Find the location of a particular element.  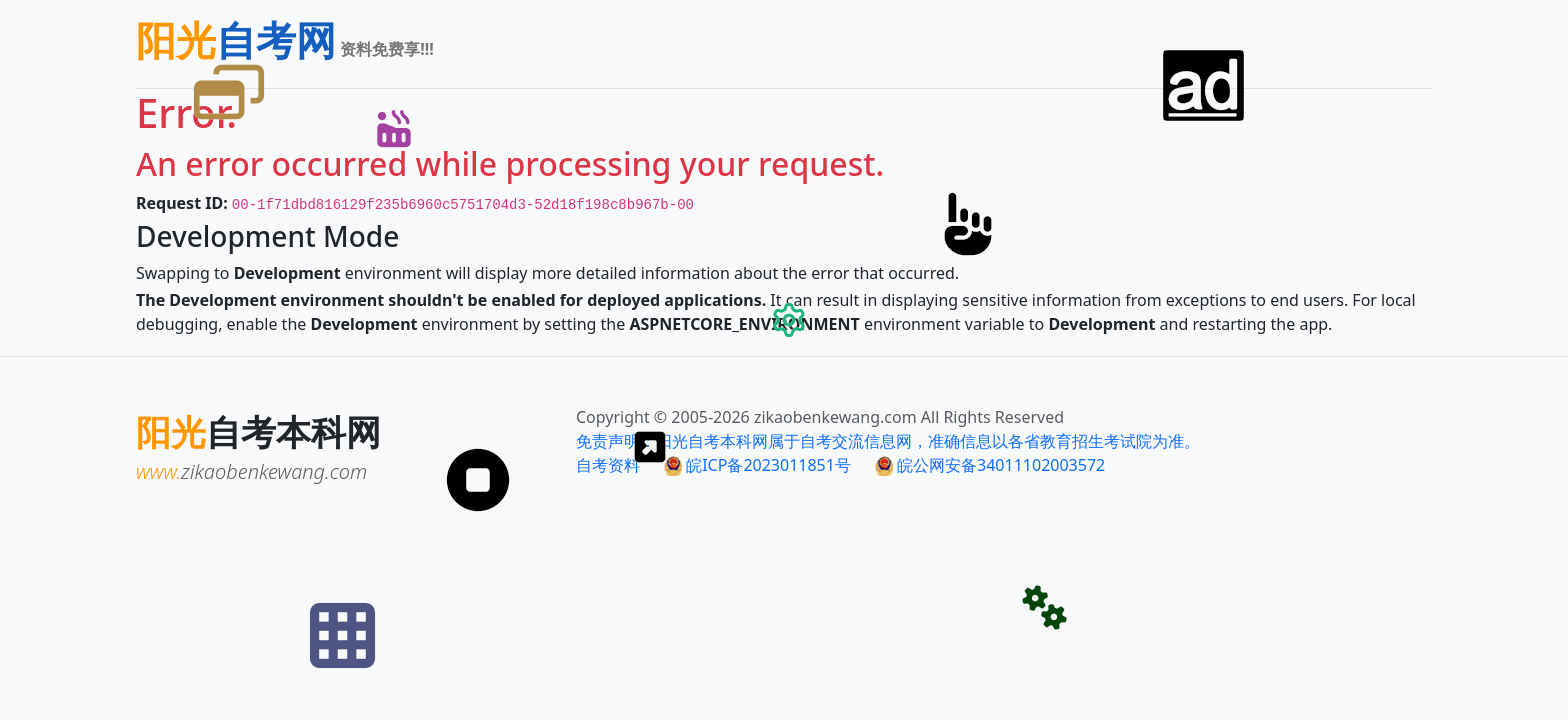

access settings or preferences is located at coordinates (789, 320).